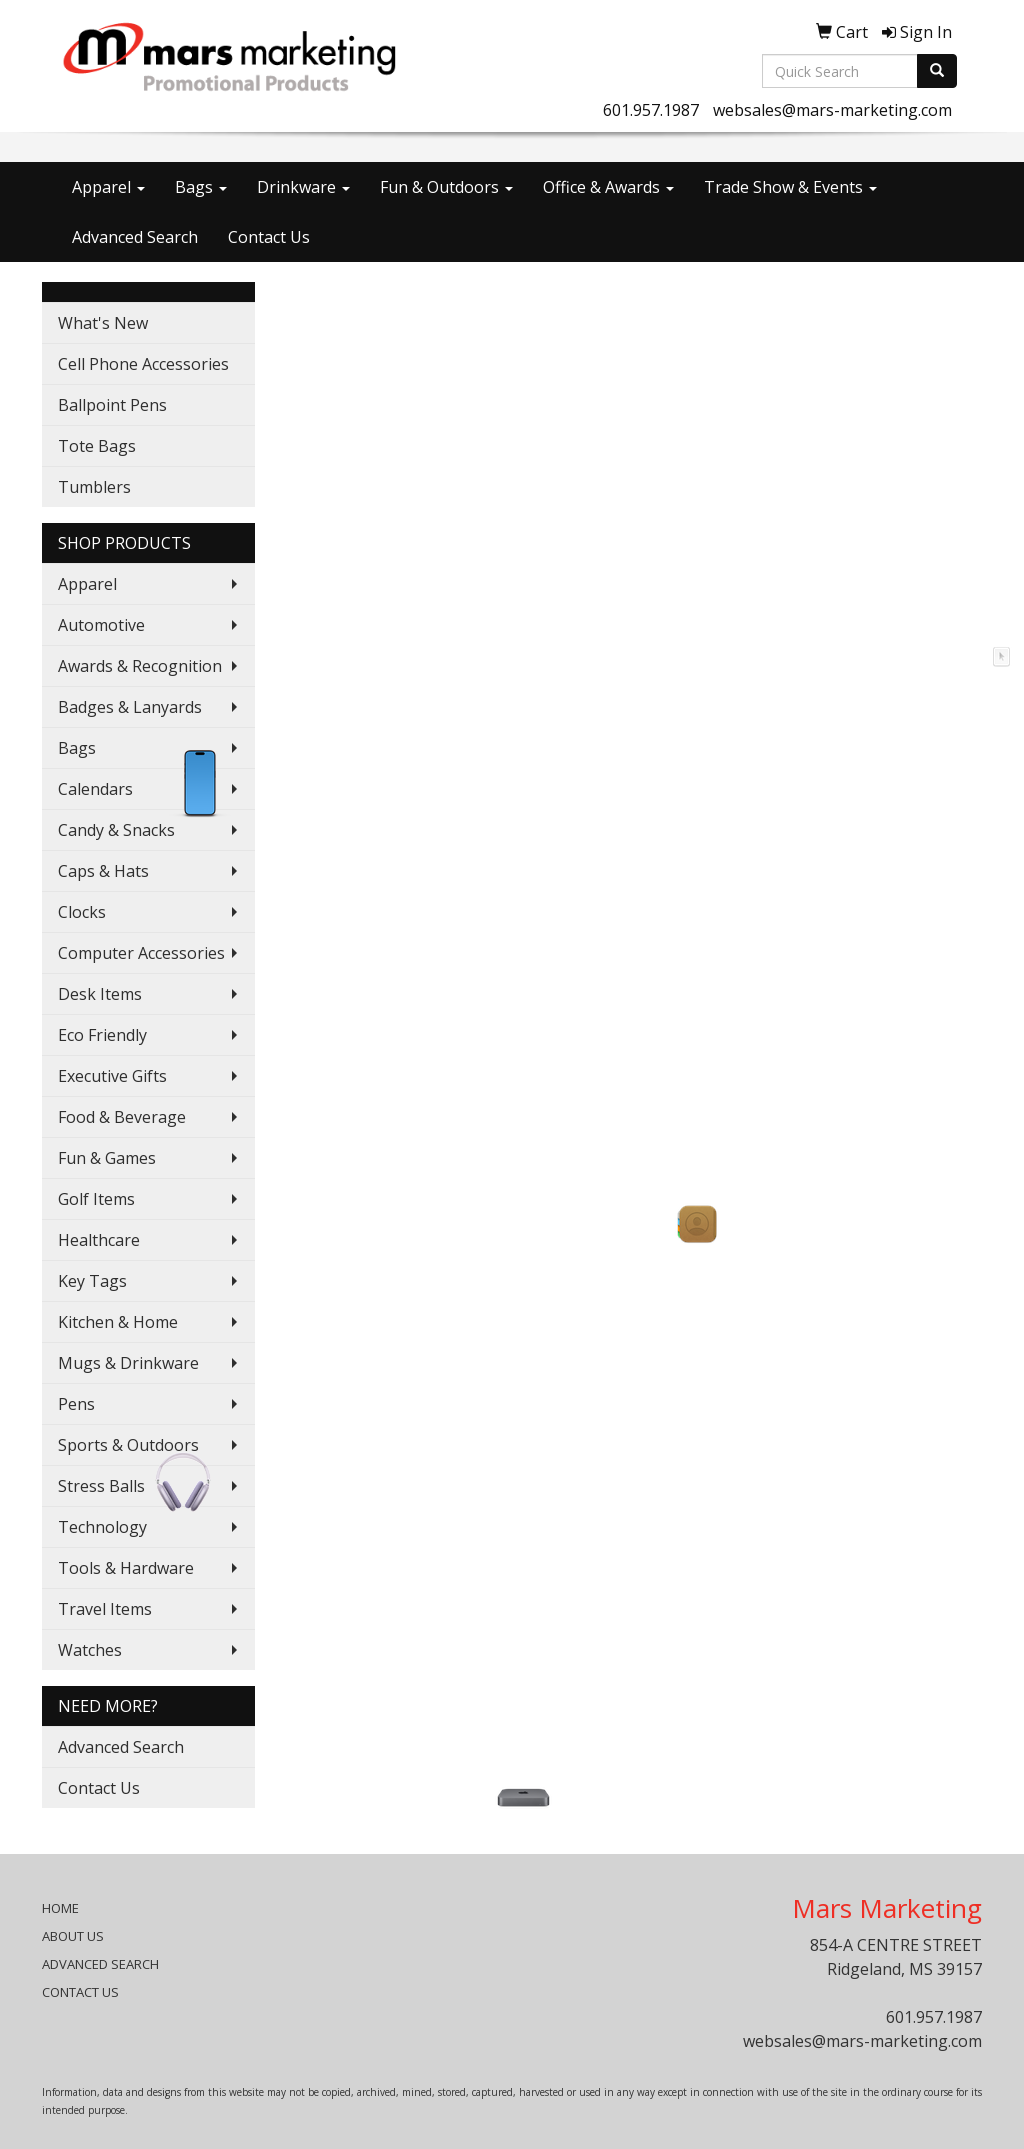 The width and height of the screenshot is (1024, 2149). Describe the element at coordinates (200, 784) in the screenshot. I see `iPhone 15 device icon` at that location.